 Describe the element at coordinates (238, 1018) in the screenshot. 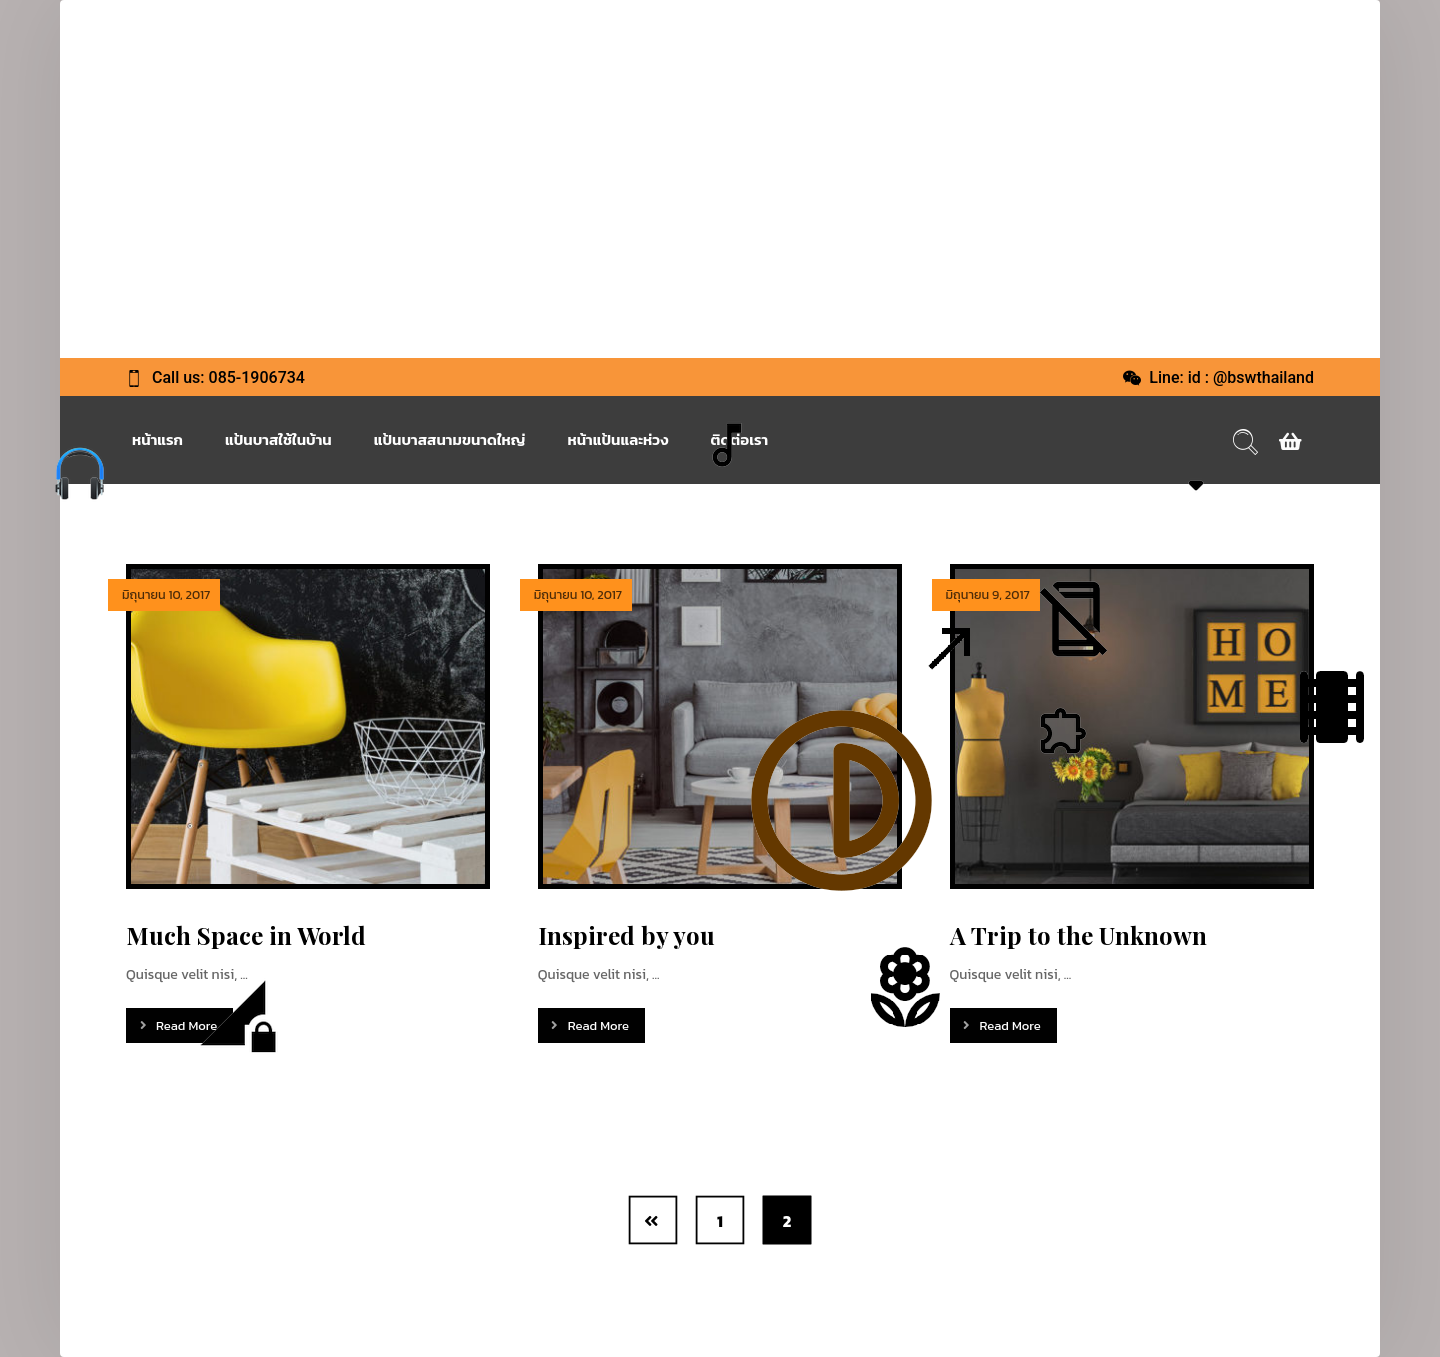

I see `network connection is secured or encrypted` at that location.